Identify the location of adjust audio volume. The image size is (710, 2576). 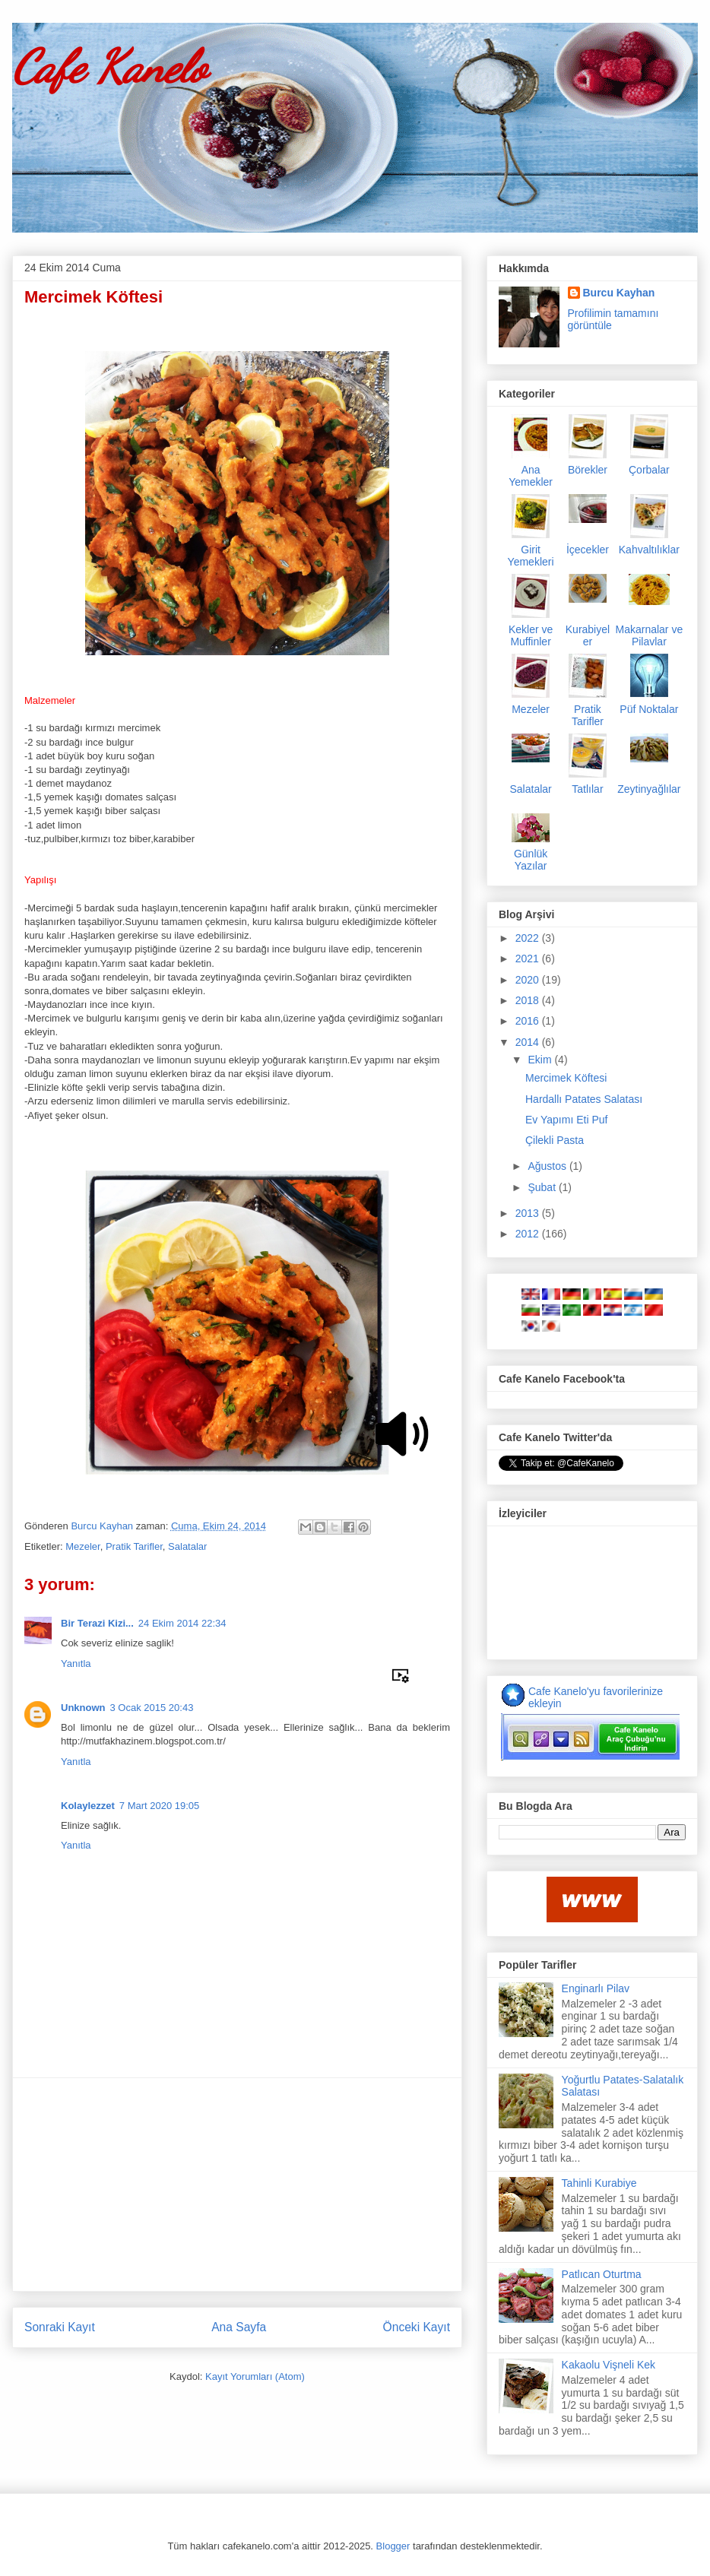
(401, 1434).